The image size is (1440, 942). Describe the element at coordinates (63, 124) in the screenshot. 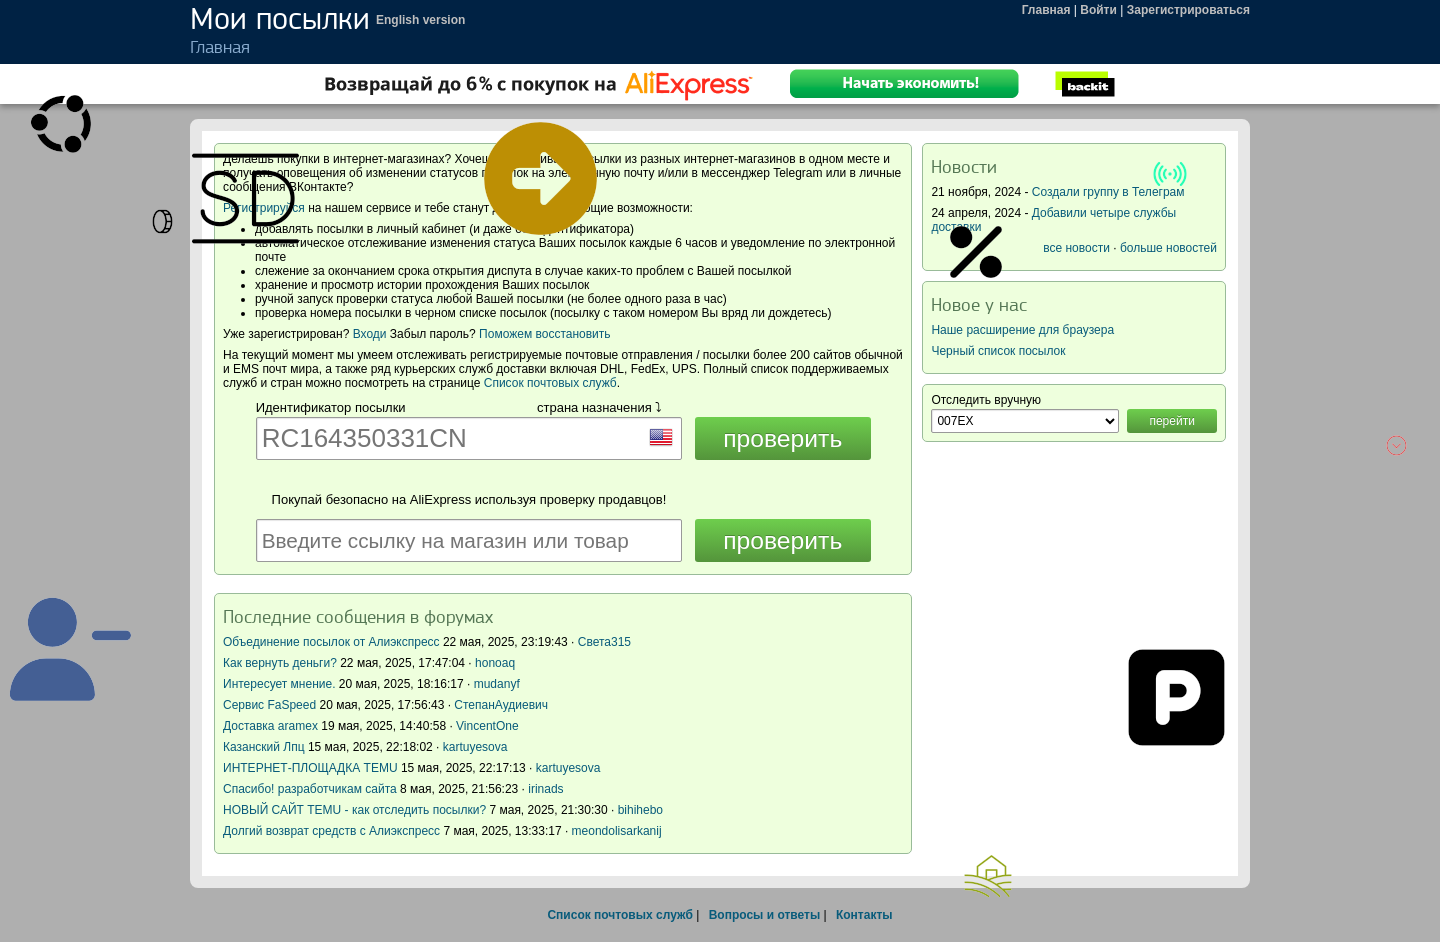

I see `ubuntu operating system logo` at that location.